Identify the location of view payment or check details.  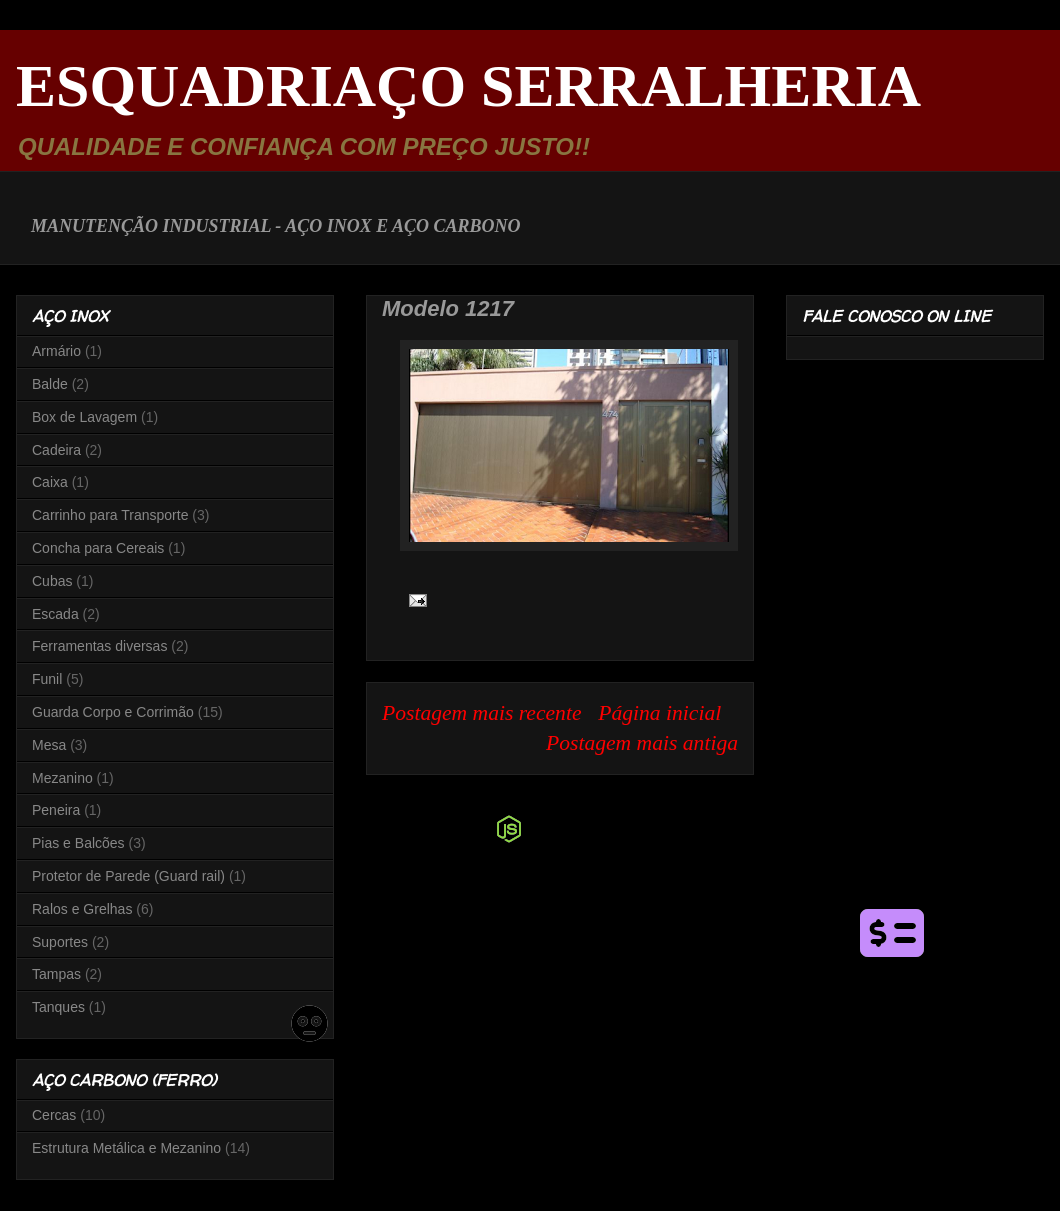
(892, 933).